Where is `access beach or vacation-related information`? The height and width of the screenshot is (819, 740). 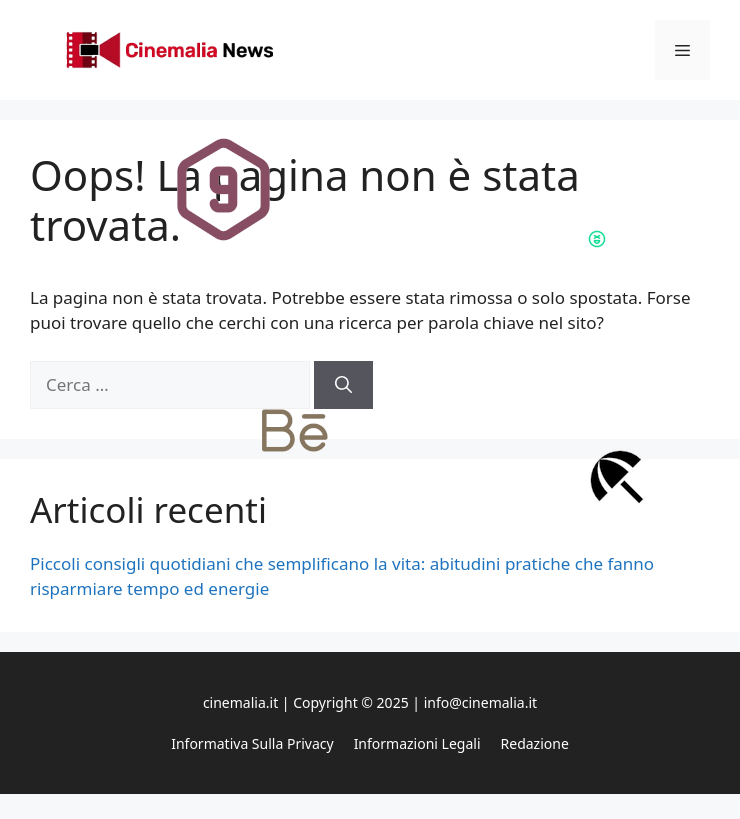 access beach or vacation-related information is located at coordinates (617, 477).